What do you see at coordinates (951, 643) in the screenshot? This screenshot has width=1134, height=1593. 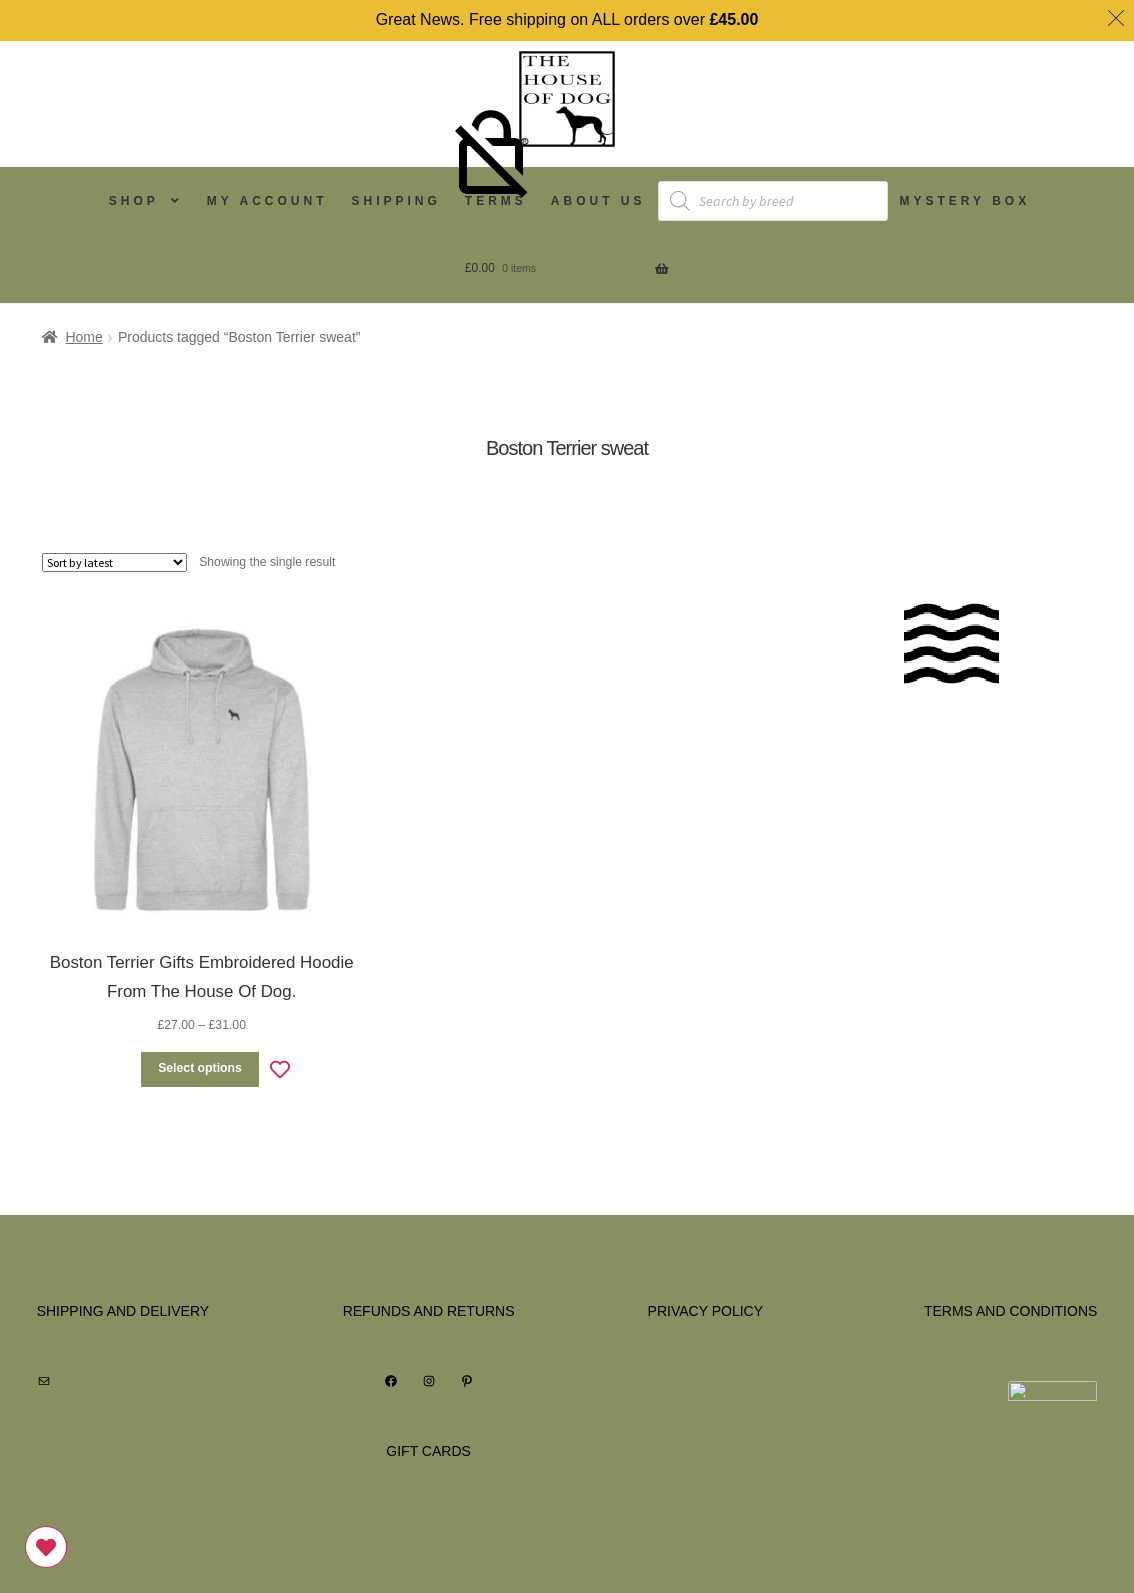 I see `indicates water-related content or features` at bounding box center [951, 643].